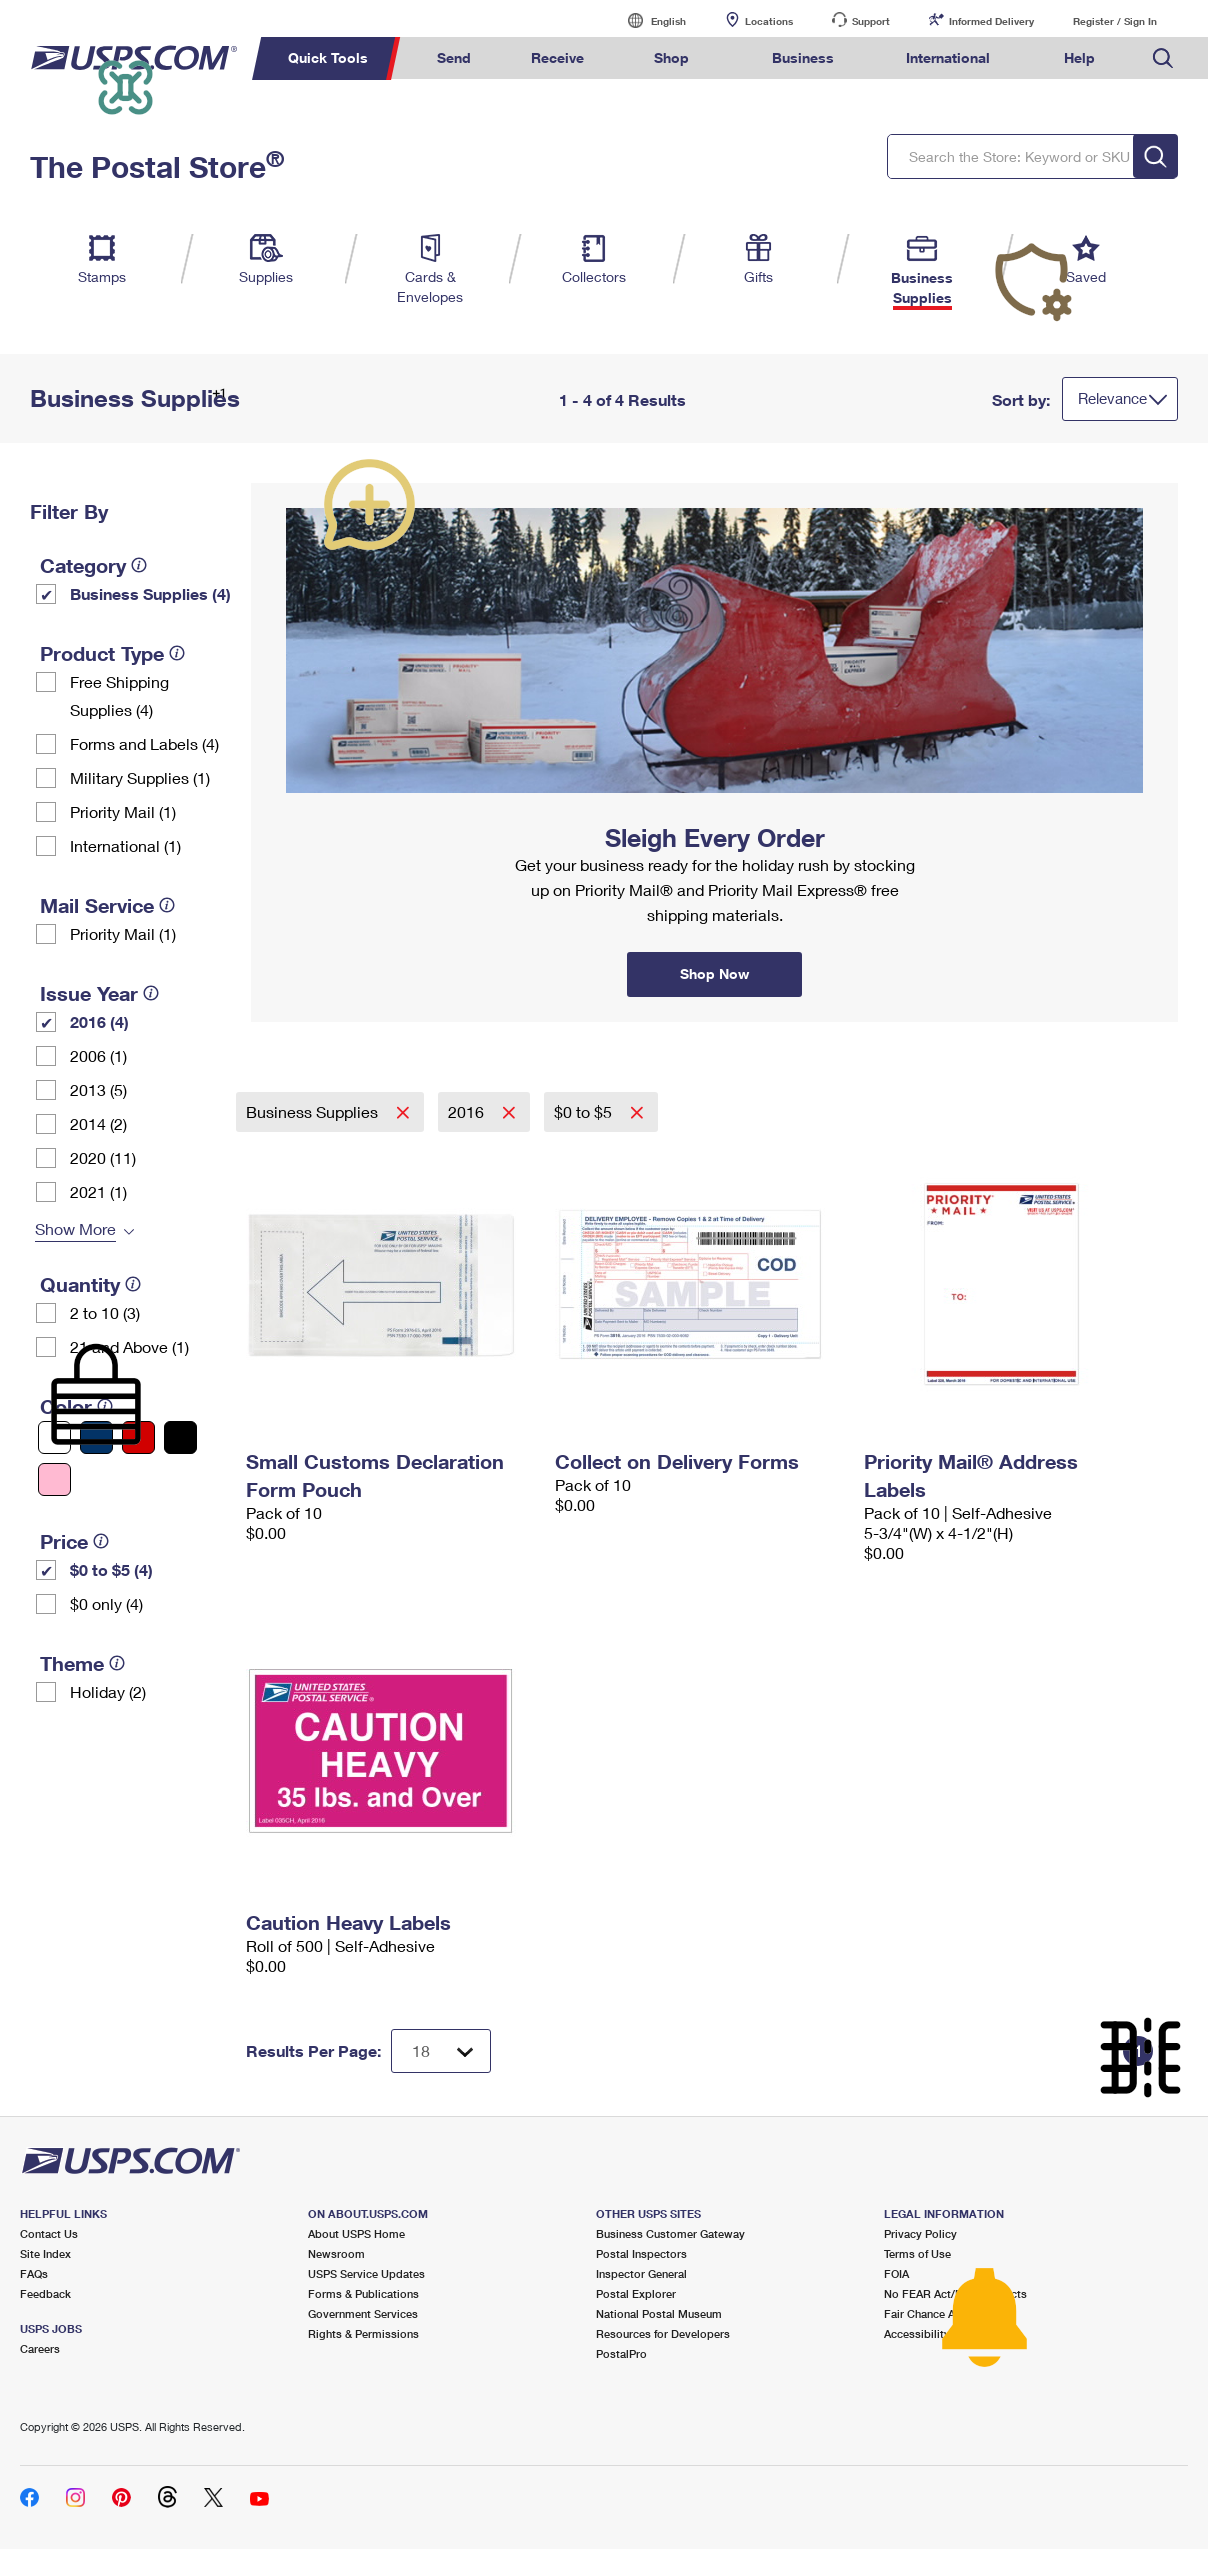  What do you see at coordinates (1031, 279) in the screenshot?
I see `access security settings` at bounding box center [1031, 279].